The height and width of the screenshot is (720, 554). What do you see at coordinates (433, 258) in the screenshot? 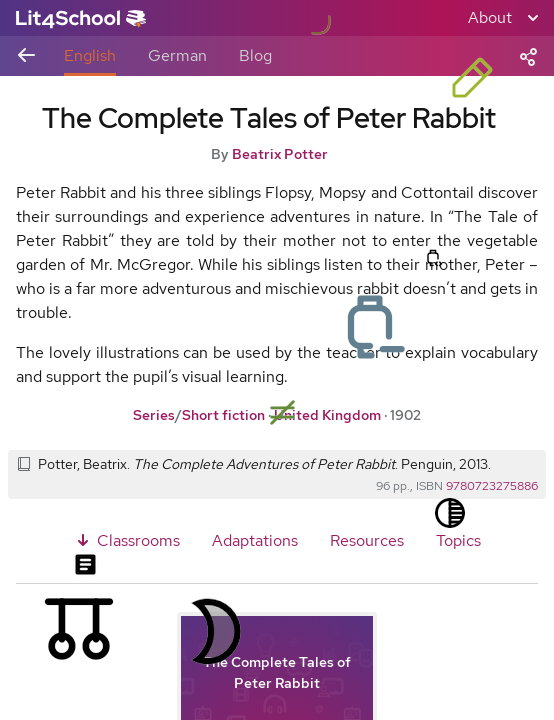
I see `access developer tools for smartwatch` at bounding box center [433, 258].